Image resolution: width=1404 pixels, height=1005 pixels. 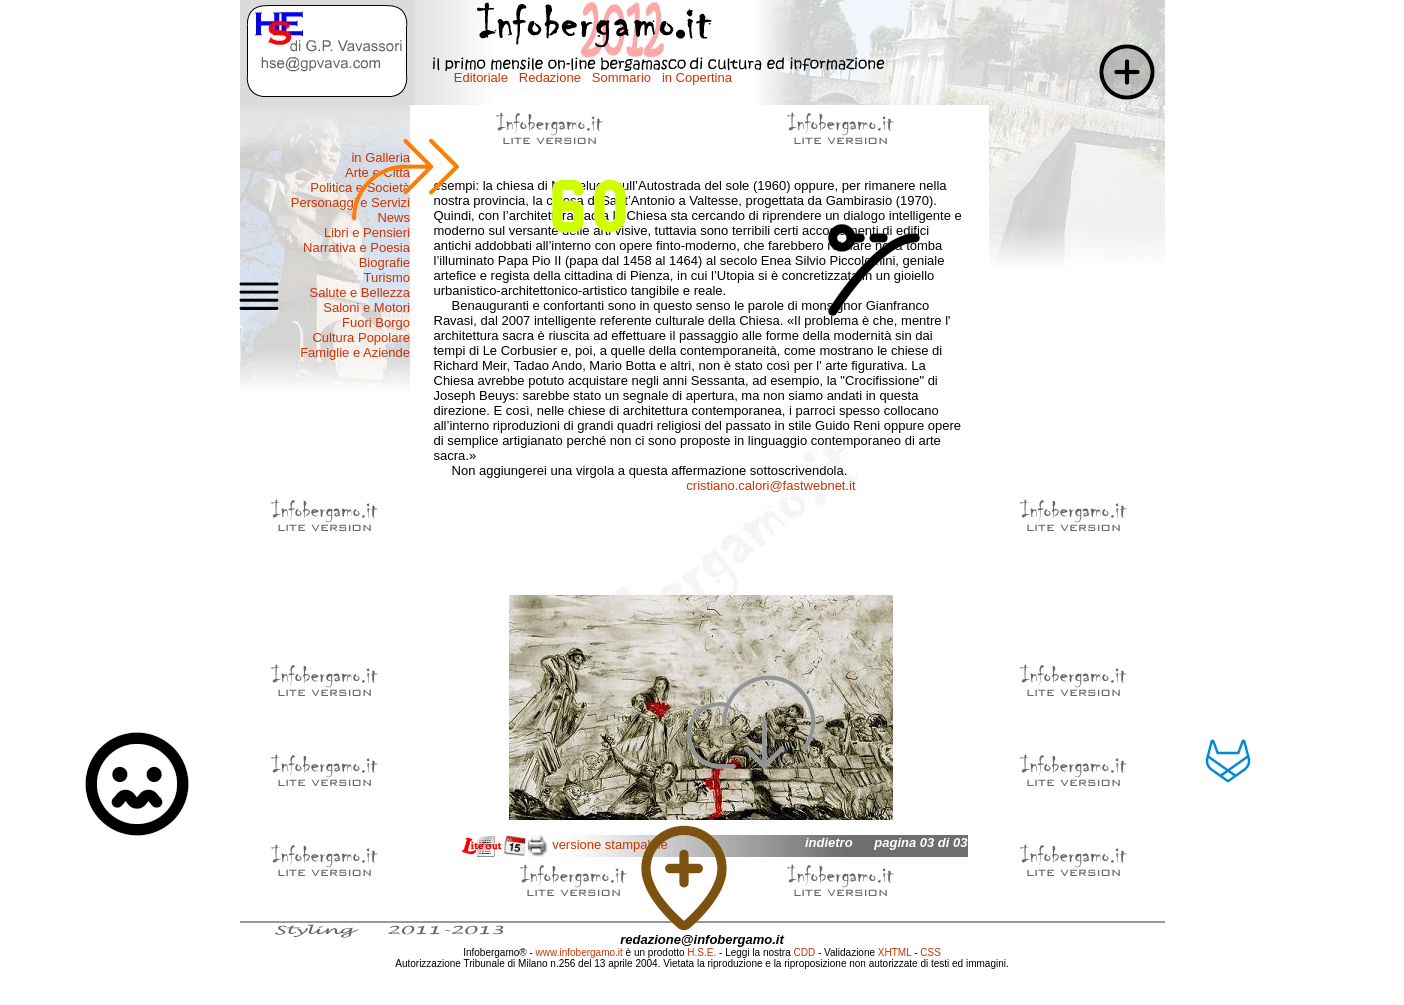 What do you see at coordinates (137, 784) in the screenshot?
I see `indicates anxious or nervous status` at bounding box center [137, 784].